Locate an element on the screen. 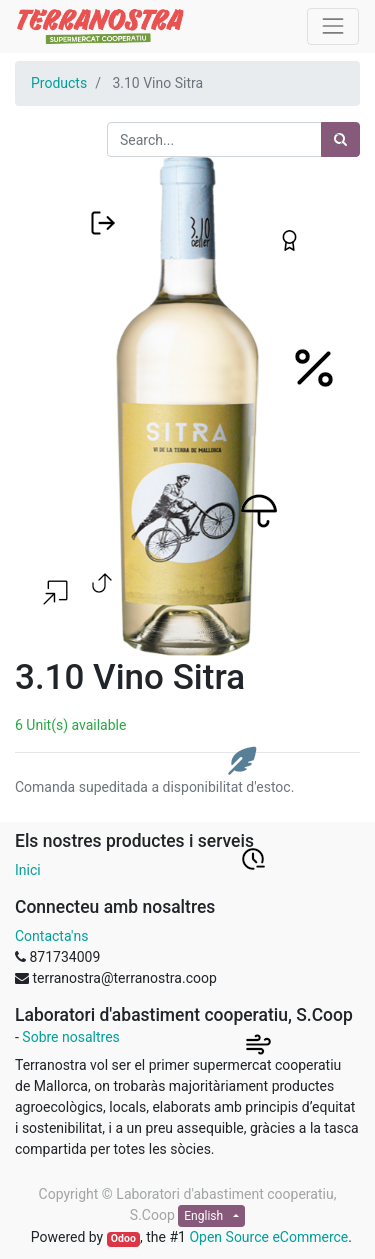 The image size is (375, 1259). access bowling or sports games is located at coordinates (336, 140).